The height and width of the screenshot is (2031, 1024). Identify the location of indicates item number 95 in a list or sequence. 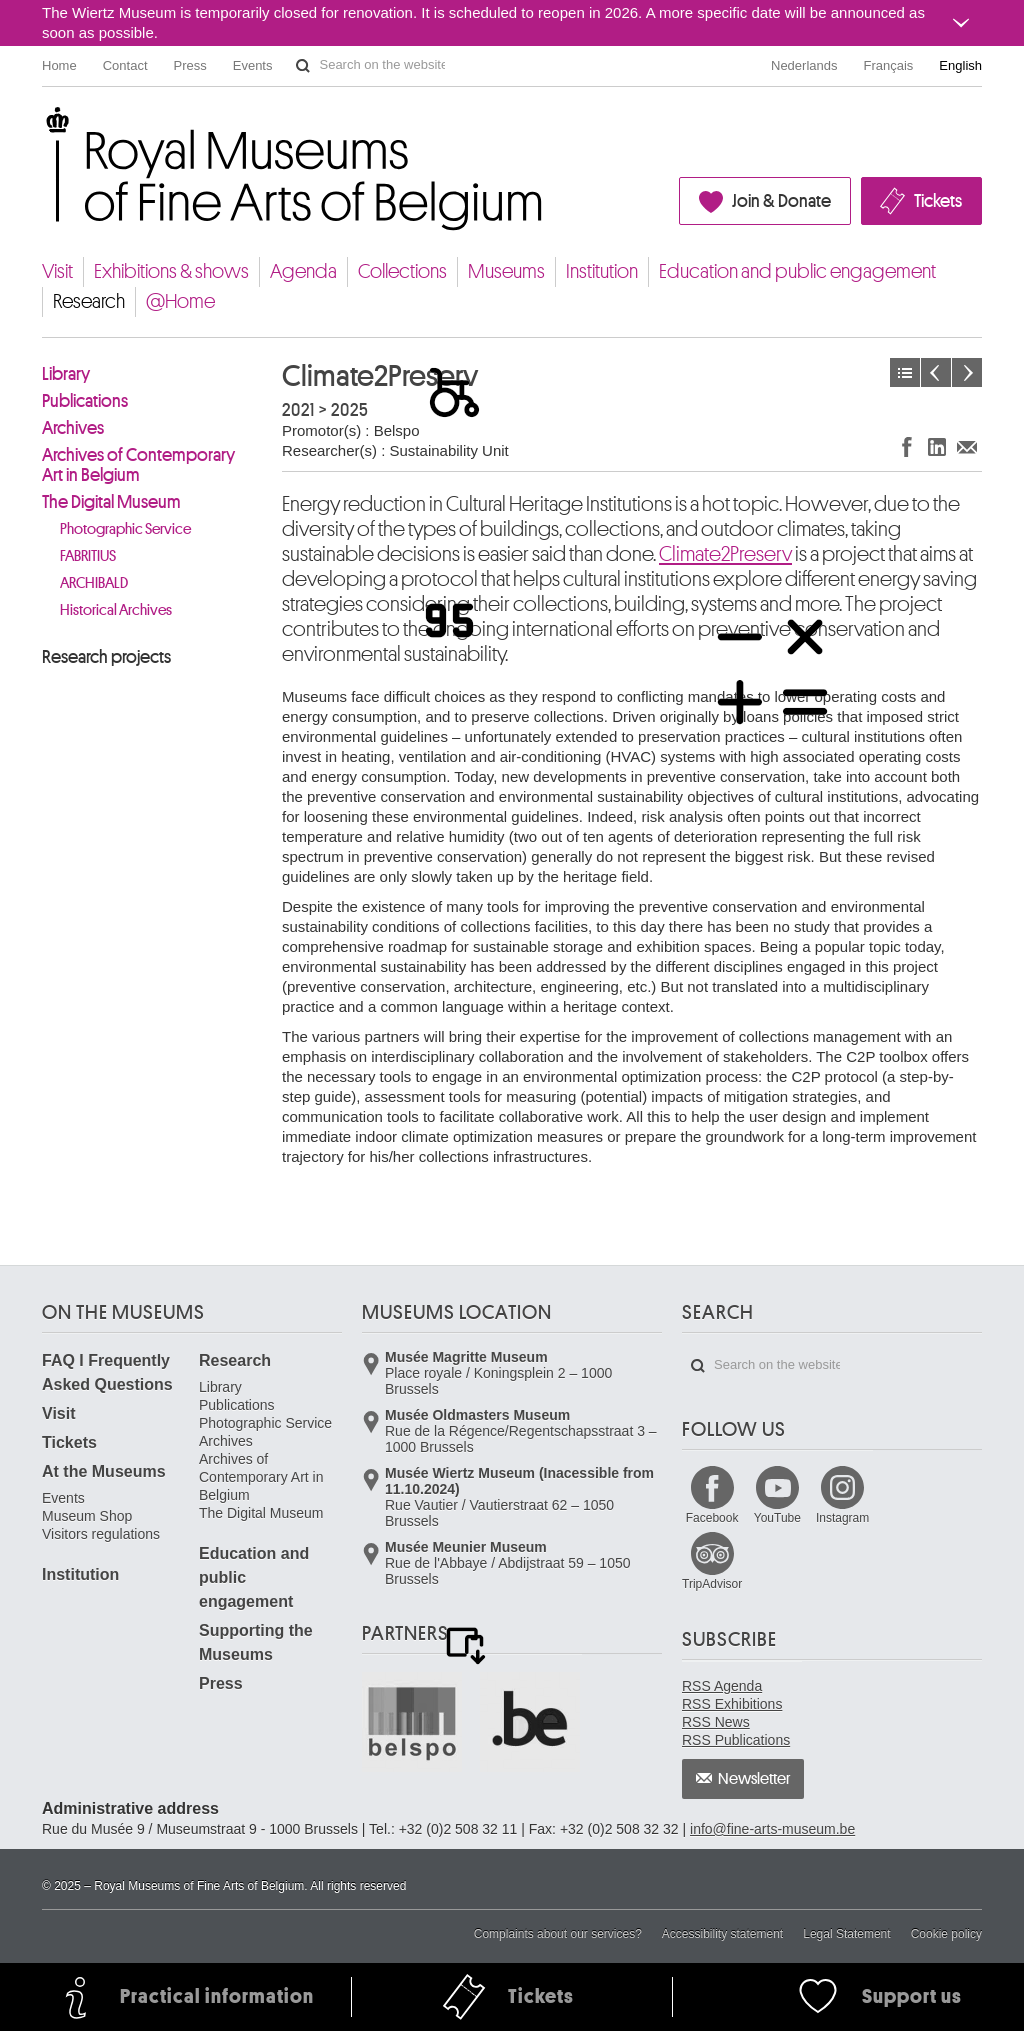
(449, 620).